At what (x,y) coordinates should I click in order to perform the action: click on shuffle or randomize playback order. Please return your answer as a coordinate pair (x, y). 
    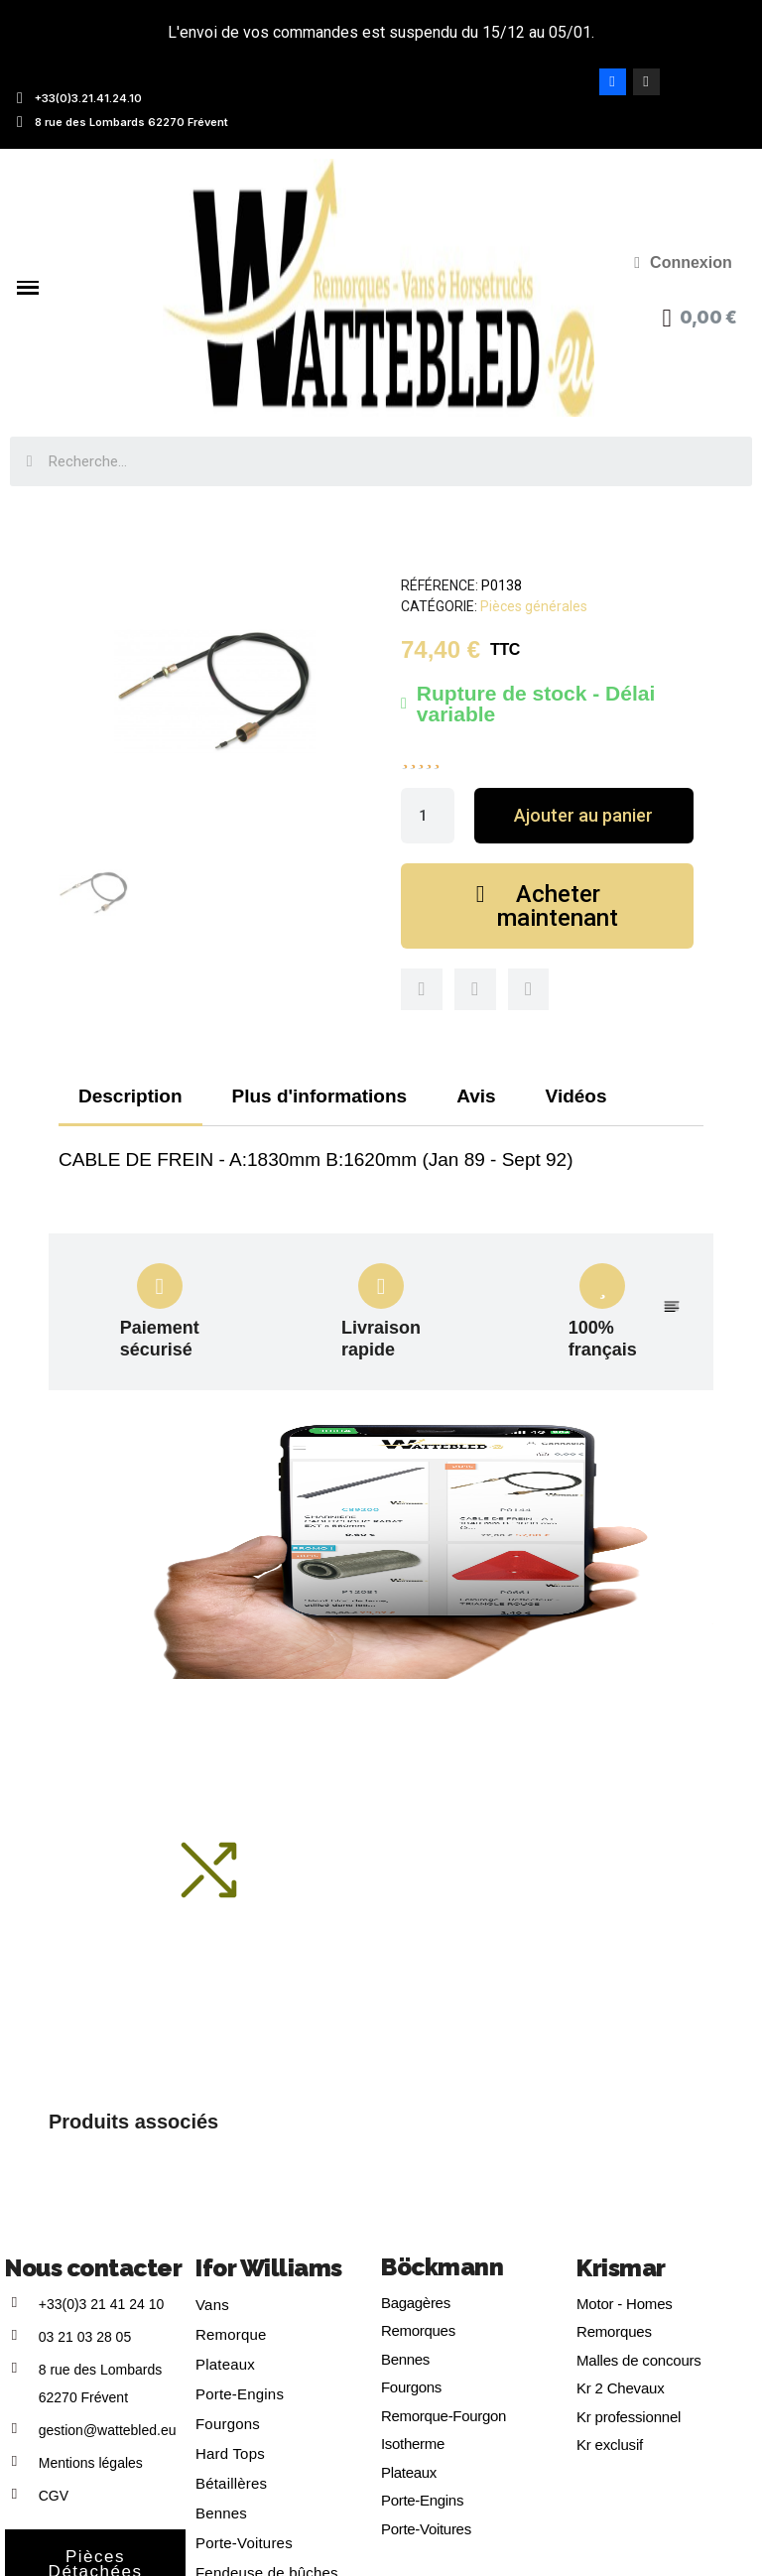
    Looking at the image, I should click on (208, 1869).